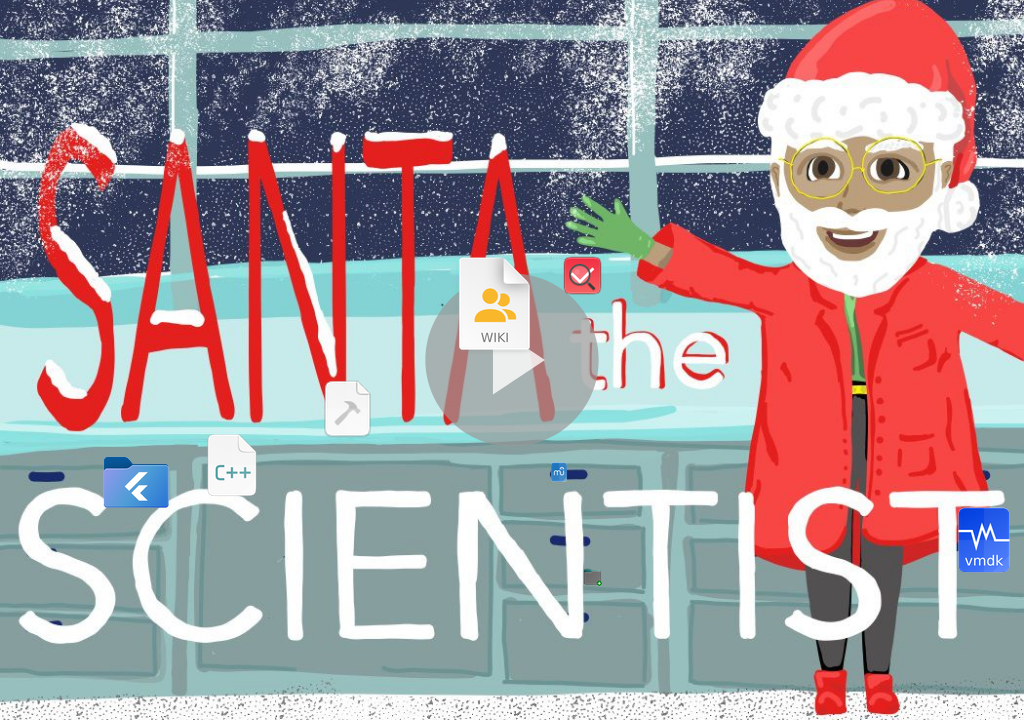  Describe the element at coordinates (232, 465) in the screenshot. I see `a C++ source code file` at that location.